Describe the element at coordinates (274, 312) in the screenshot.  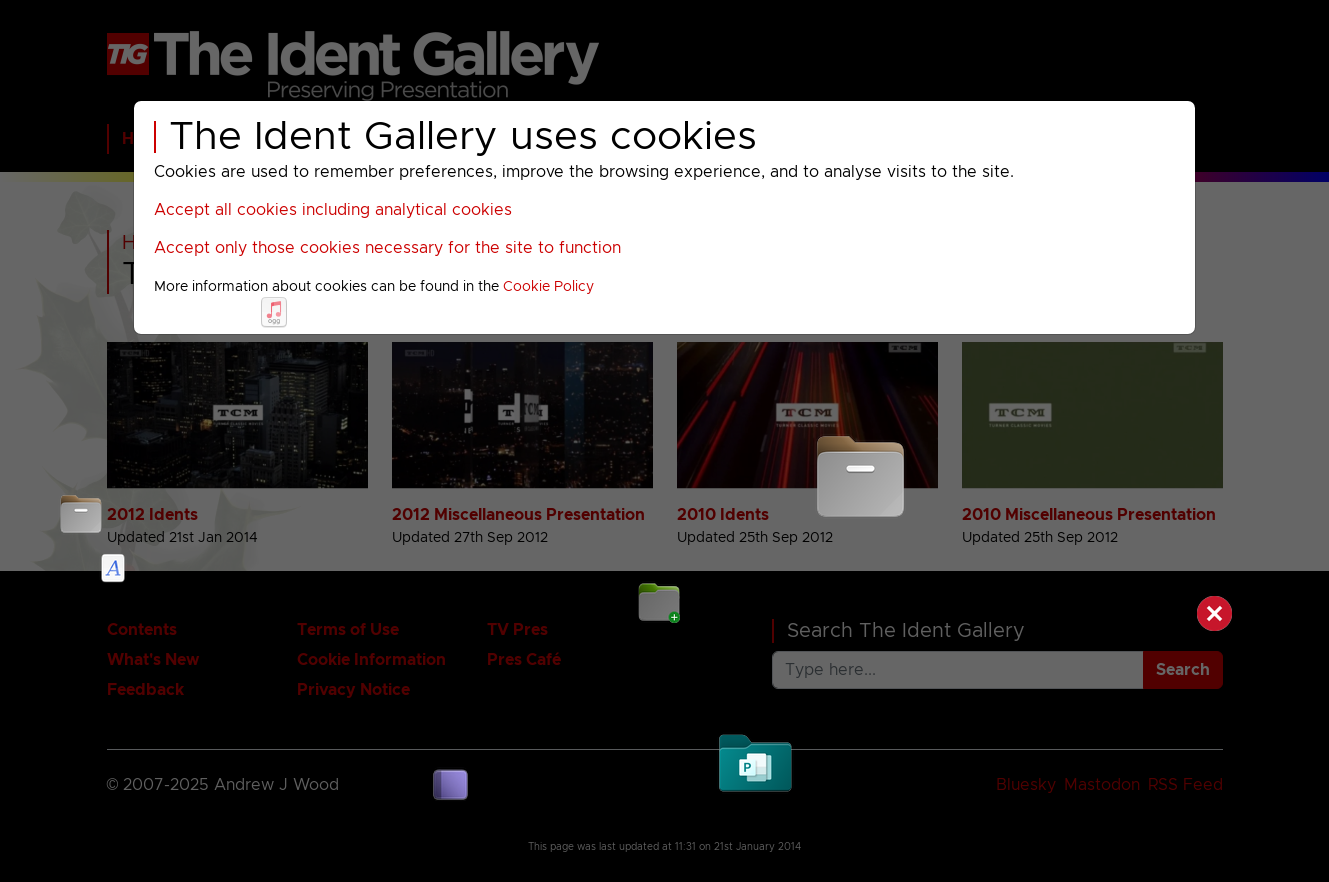
I see `an ogg vorbis audio file` at that location.